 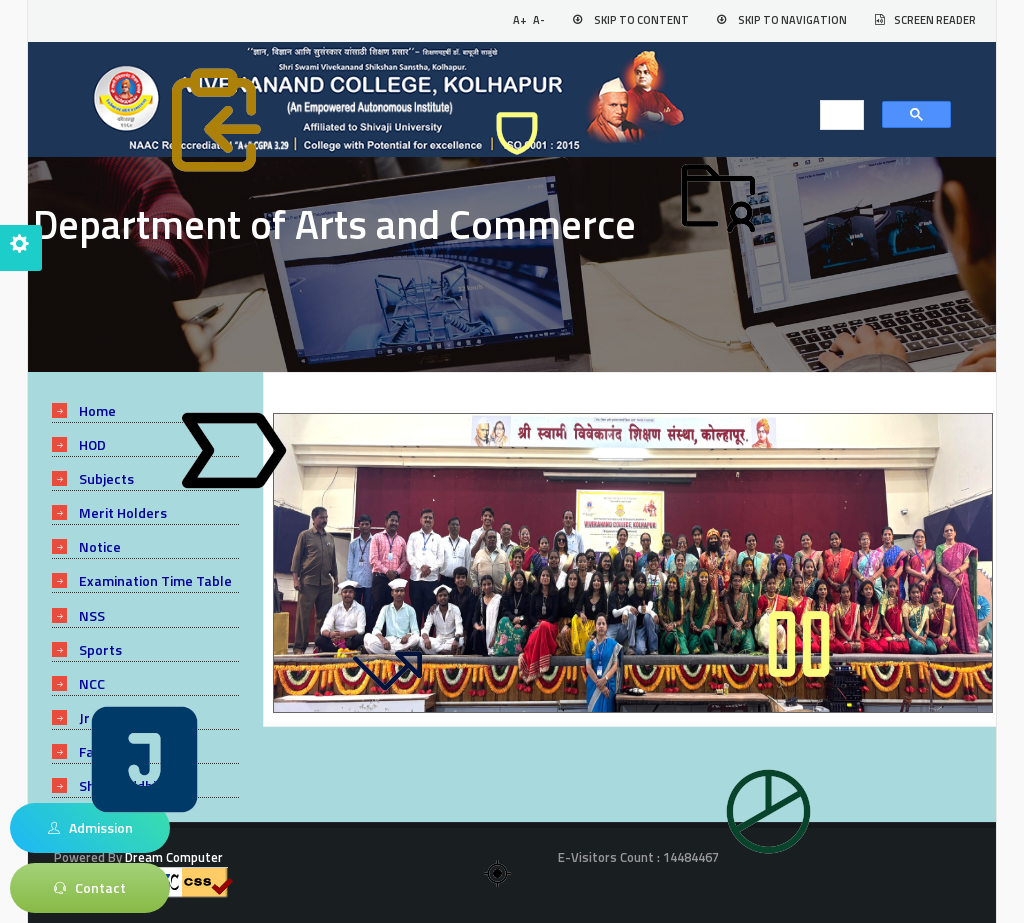 I want to click on pause media playback, so click(x=799, y=644).